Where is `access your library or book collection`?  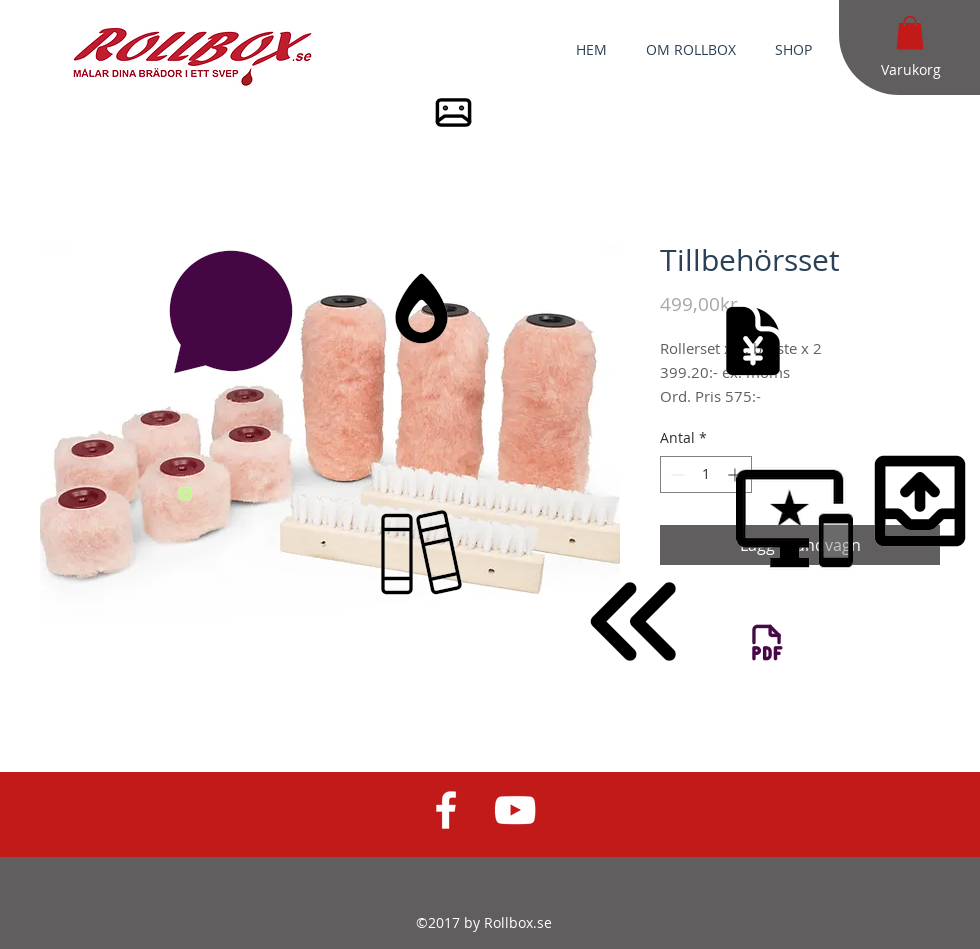 access your library or book collection is located at coordinates (418, 554).